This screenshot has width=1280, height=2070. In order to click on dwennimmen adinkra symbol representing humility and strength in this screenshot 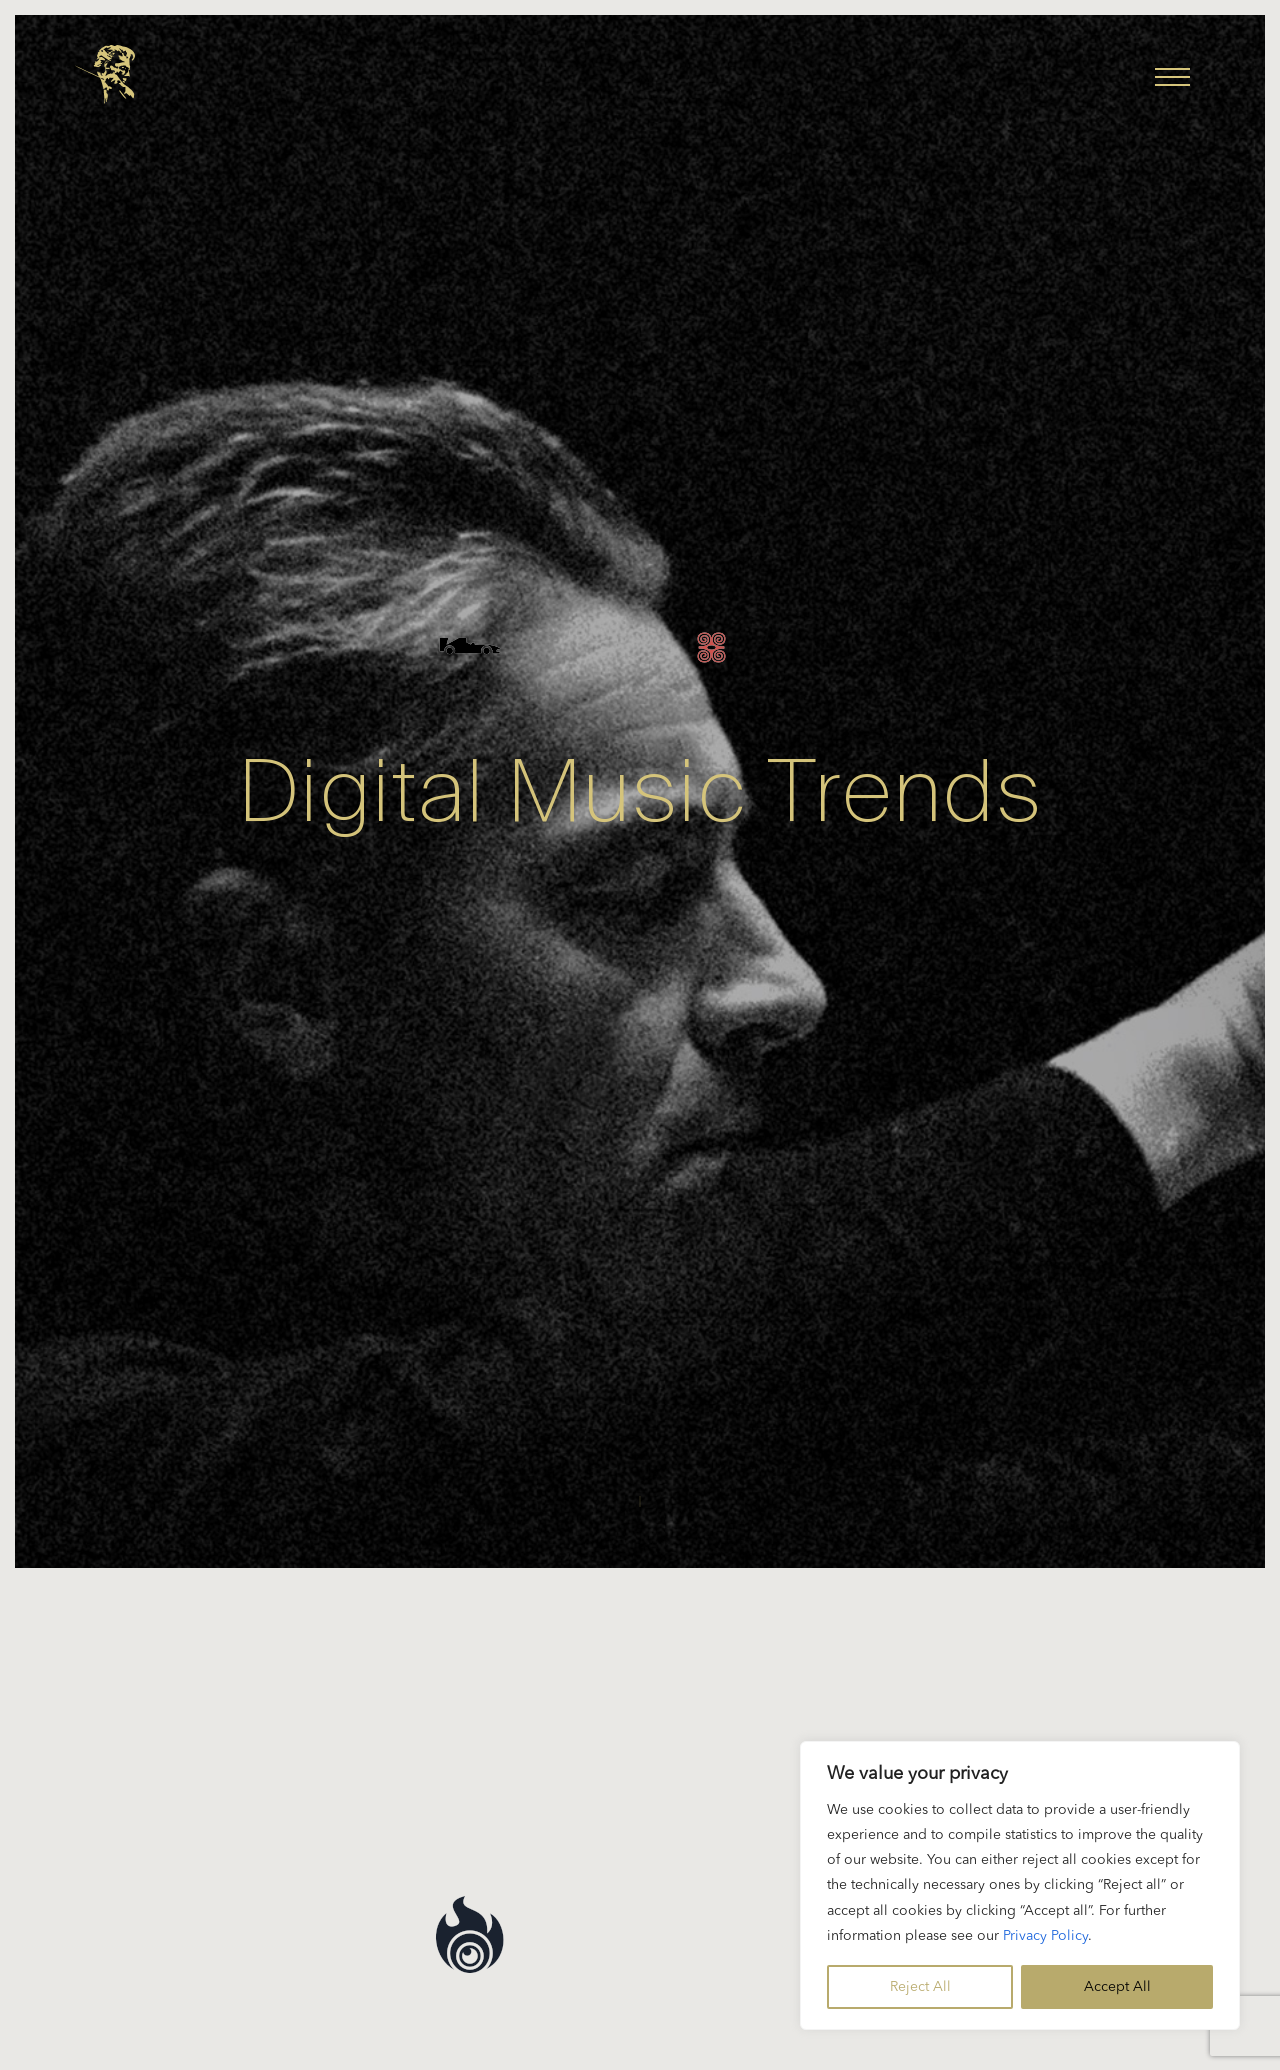, I will do `click(711, 647)`.